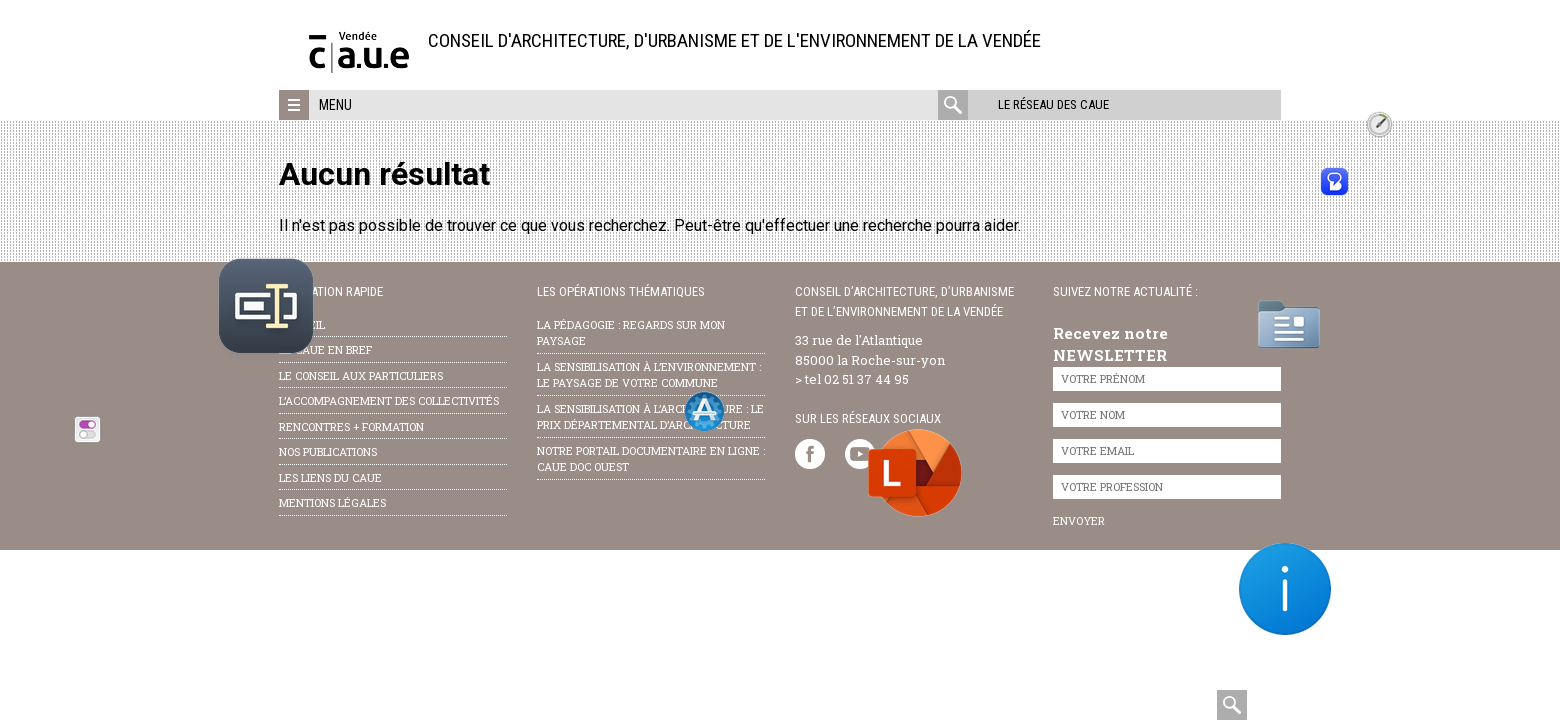 This screenshot has width=1560, height=720. What do you see at coordinates (1334, 181) in the screenshot?
I see `open beeper messaging app` at bounding box center [1334, 181].